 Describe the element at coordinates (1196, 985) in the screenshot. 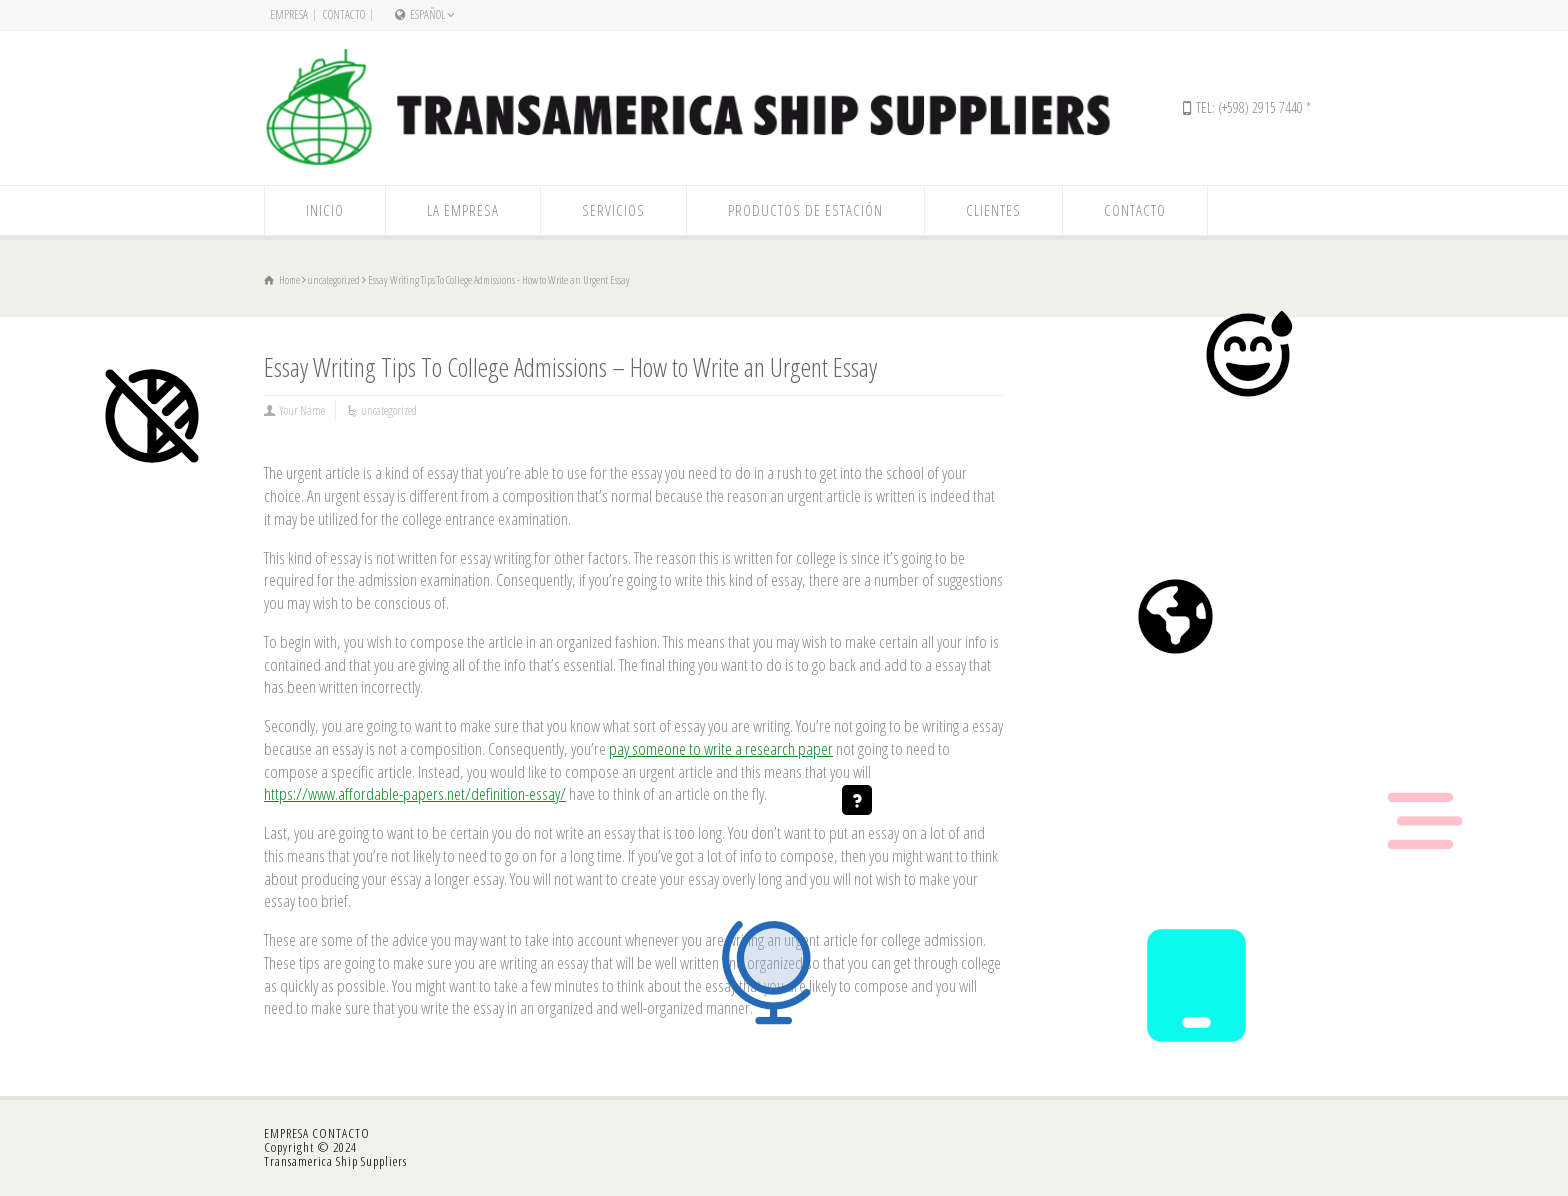

I see `indicates an android tablet device` at that location.